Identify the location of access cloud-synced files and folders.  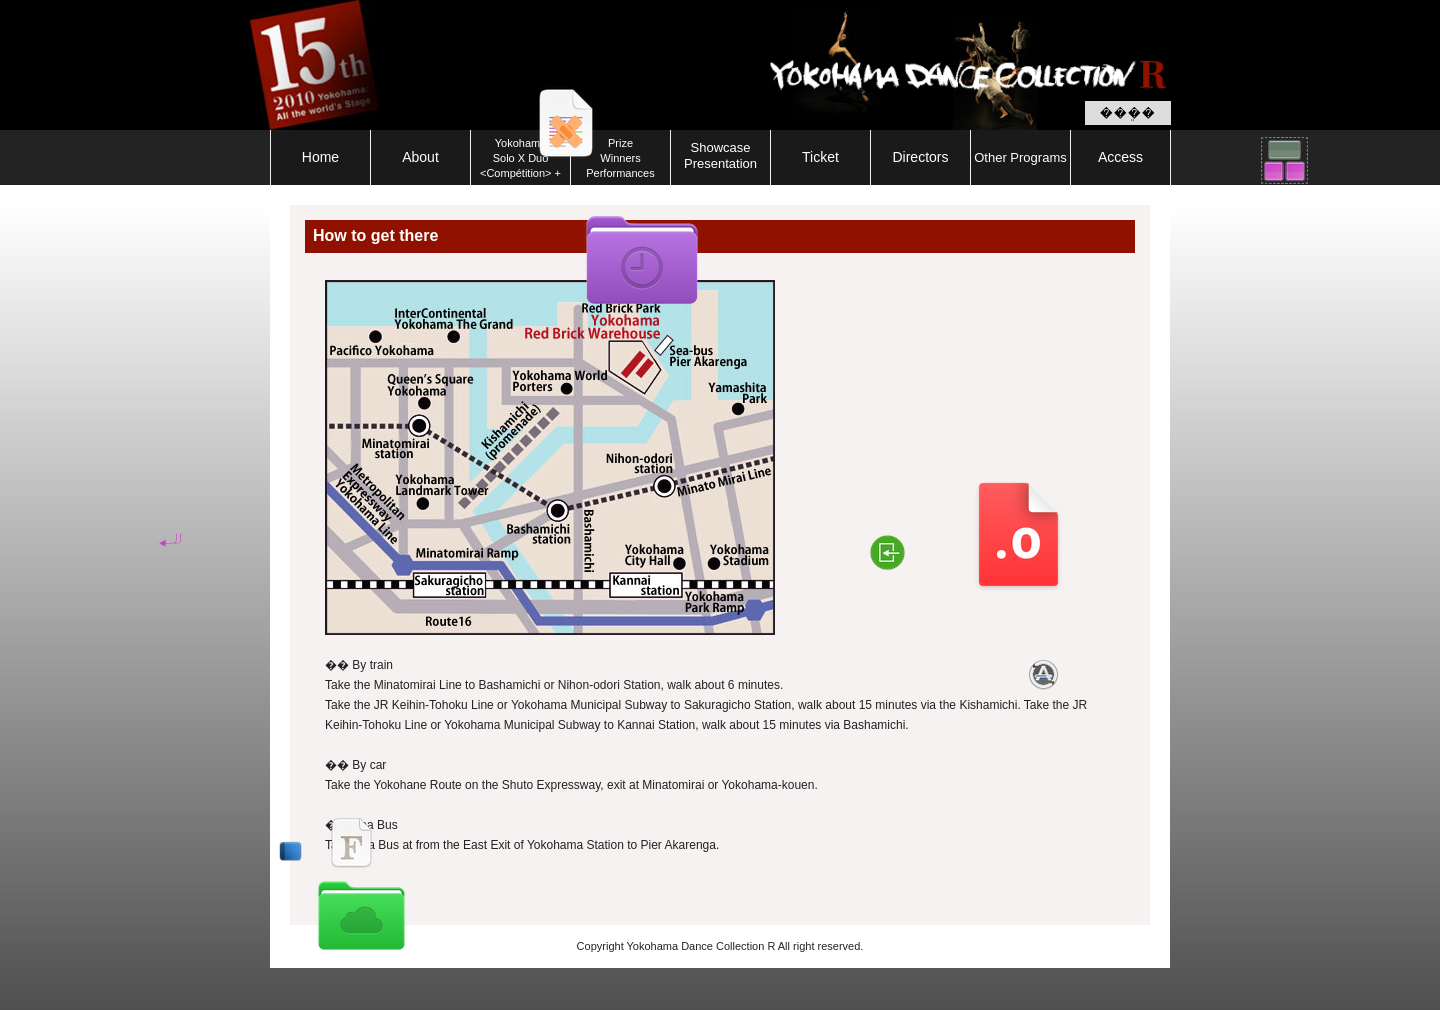
(361, 915).